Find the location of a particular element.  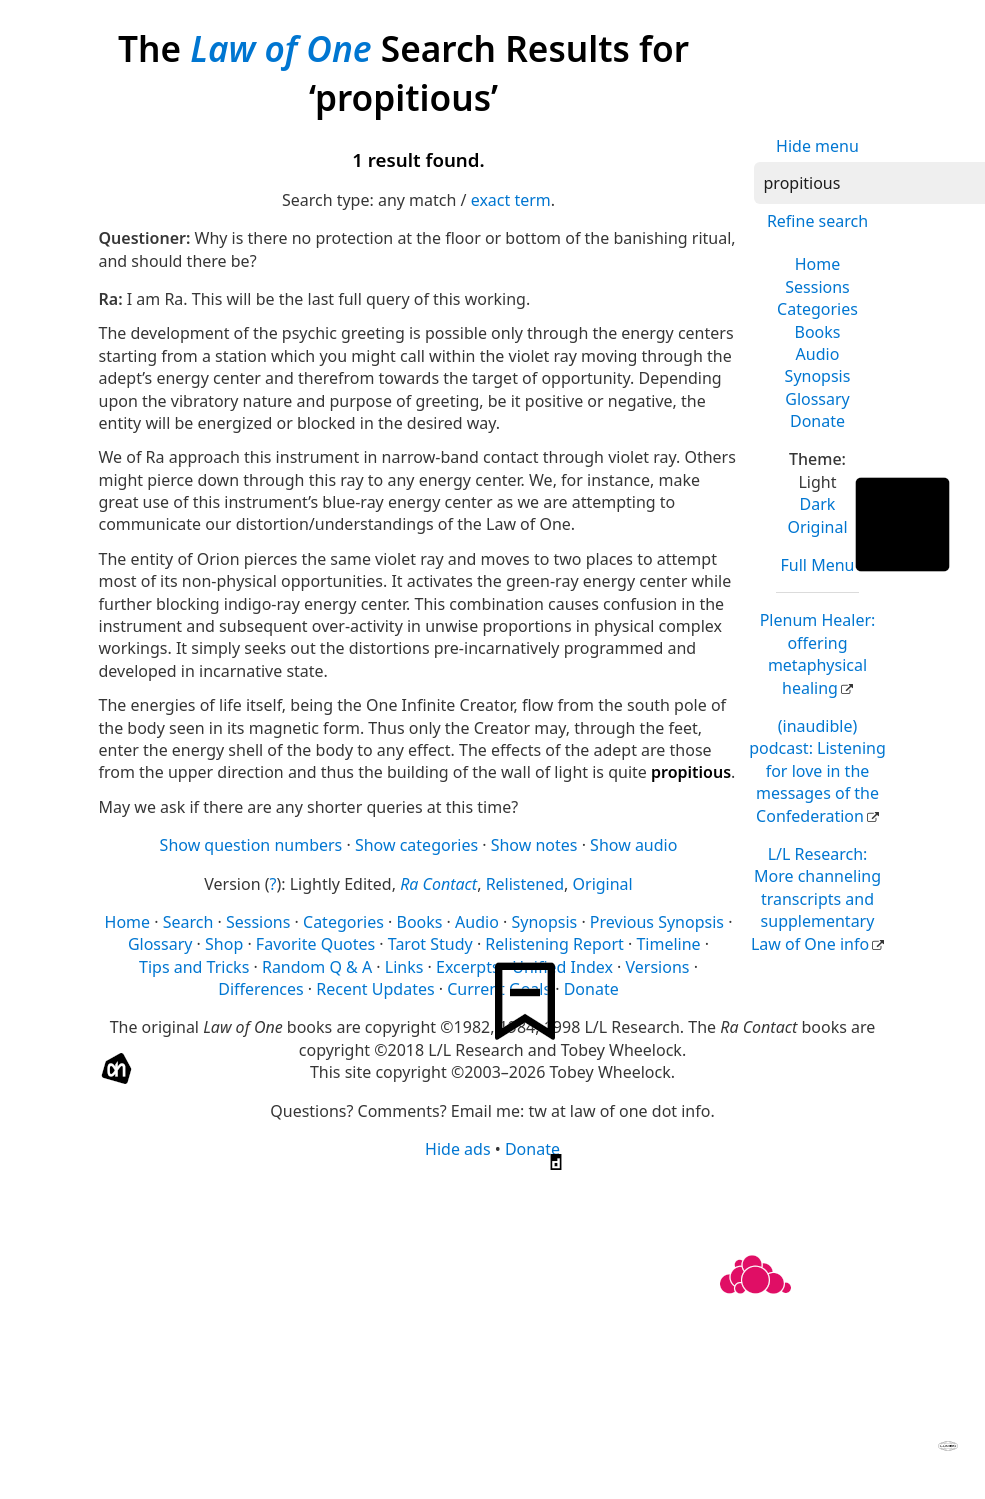

open owncloud file storage app is located at coordinates (755, 1274).